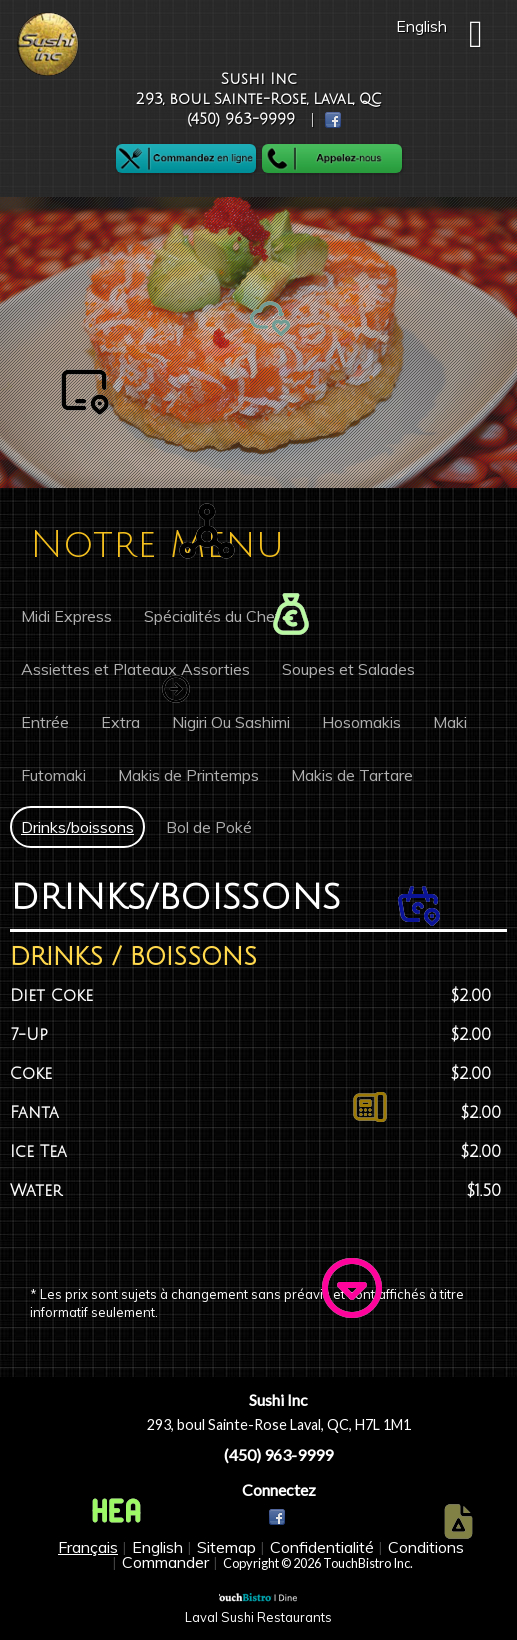  I want to click on indicates HTTP HEAD request method, so click(116, 1510).